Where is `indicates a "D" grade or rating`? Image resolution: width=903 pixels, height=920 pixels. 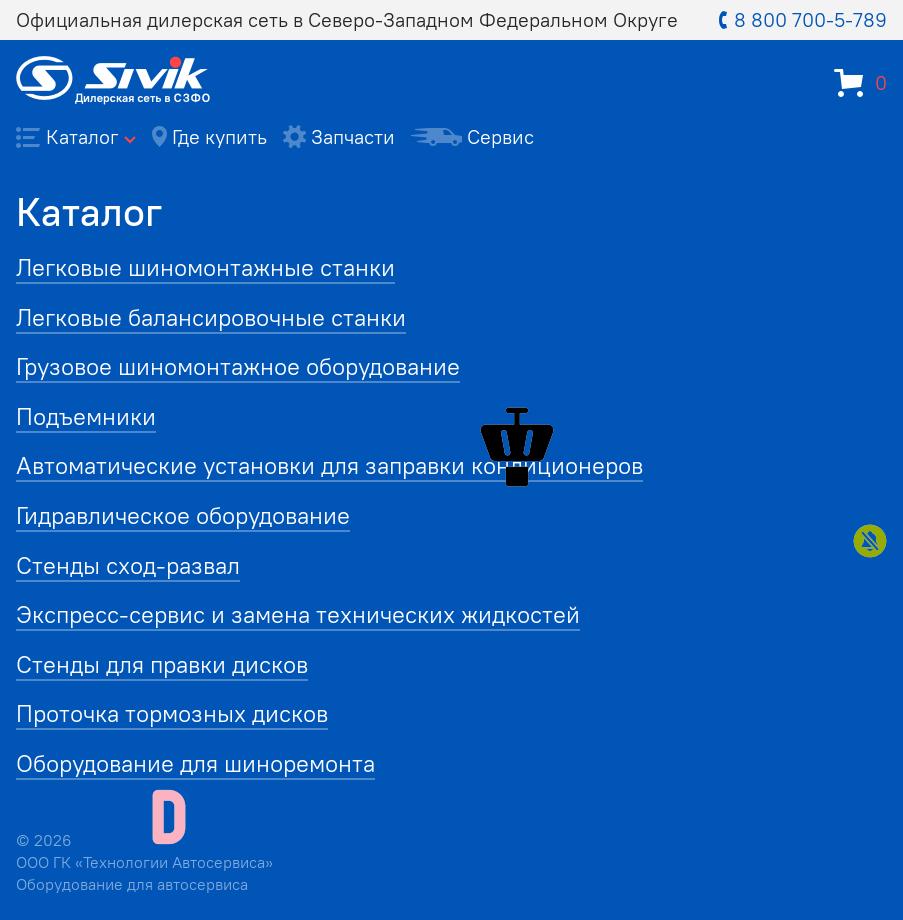 indicates a "D" grade or rating is located at coordinates (169, 817).